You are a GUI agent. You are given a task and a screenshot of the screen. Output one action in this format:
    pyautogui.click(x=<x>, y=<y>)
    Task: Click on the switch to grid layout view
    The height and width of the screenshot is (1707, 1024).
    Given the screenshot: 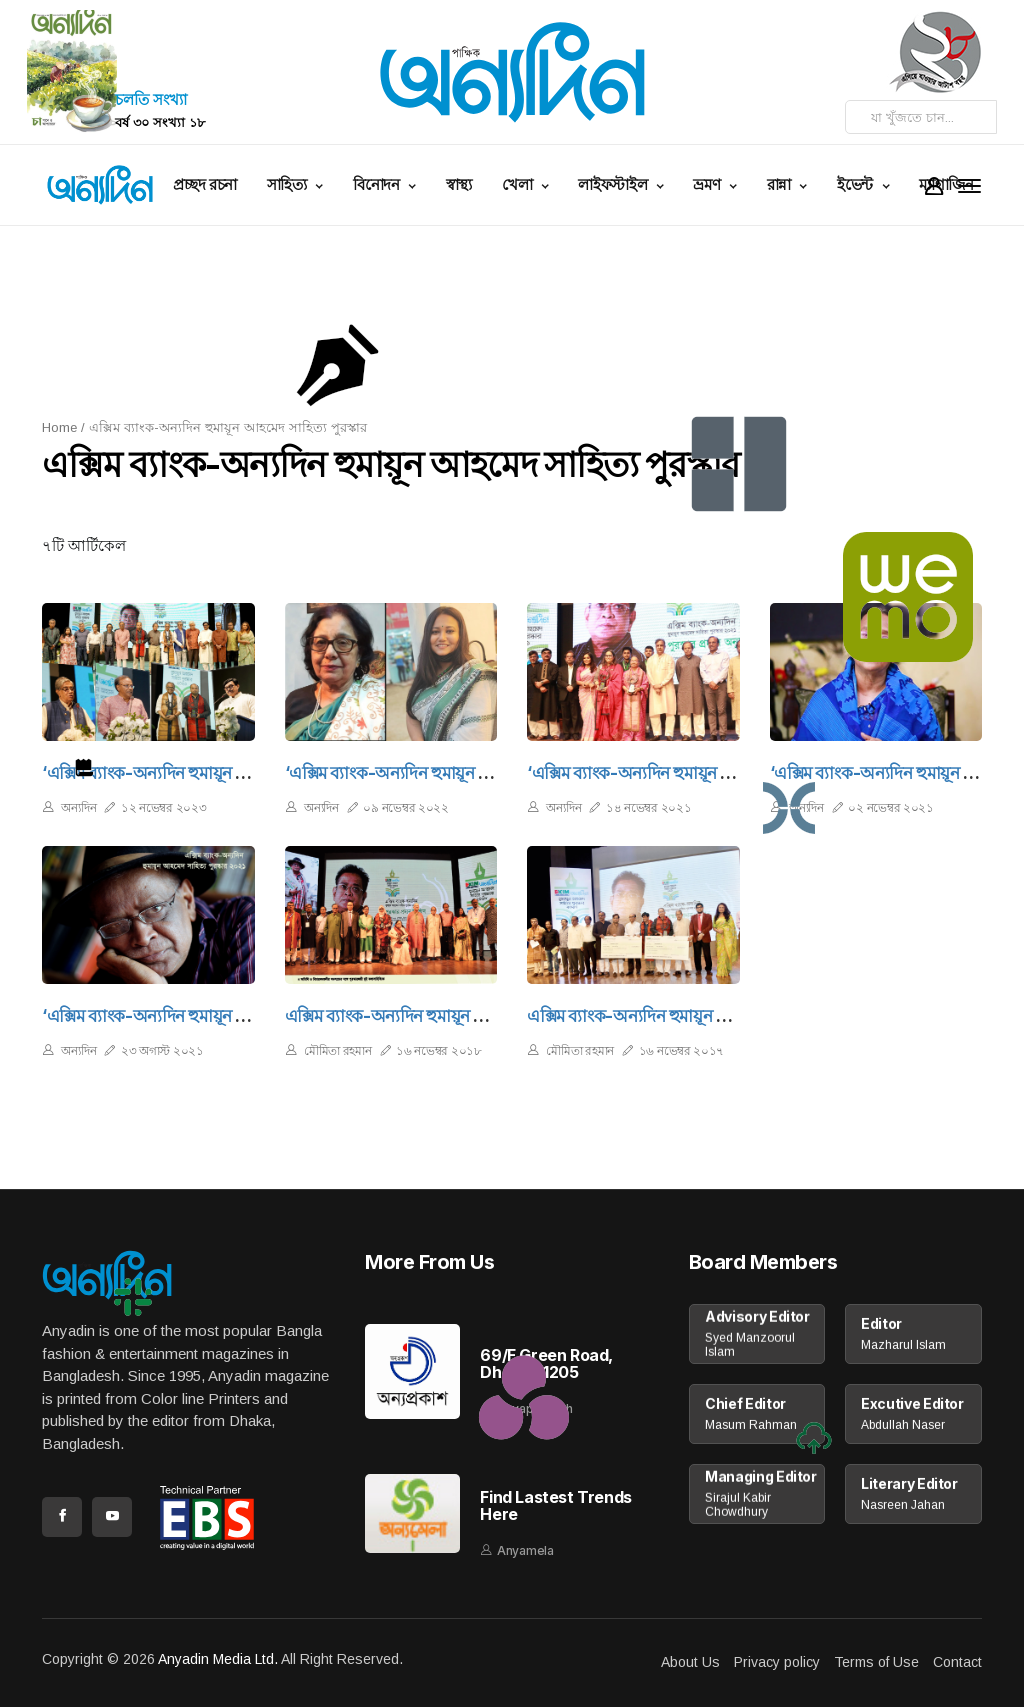 What is the action you would take?
    pyautogui.click(x=739, y=464)
    